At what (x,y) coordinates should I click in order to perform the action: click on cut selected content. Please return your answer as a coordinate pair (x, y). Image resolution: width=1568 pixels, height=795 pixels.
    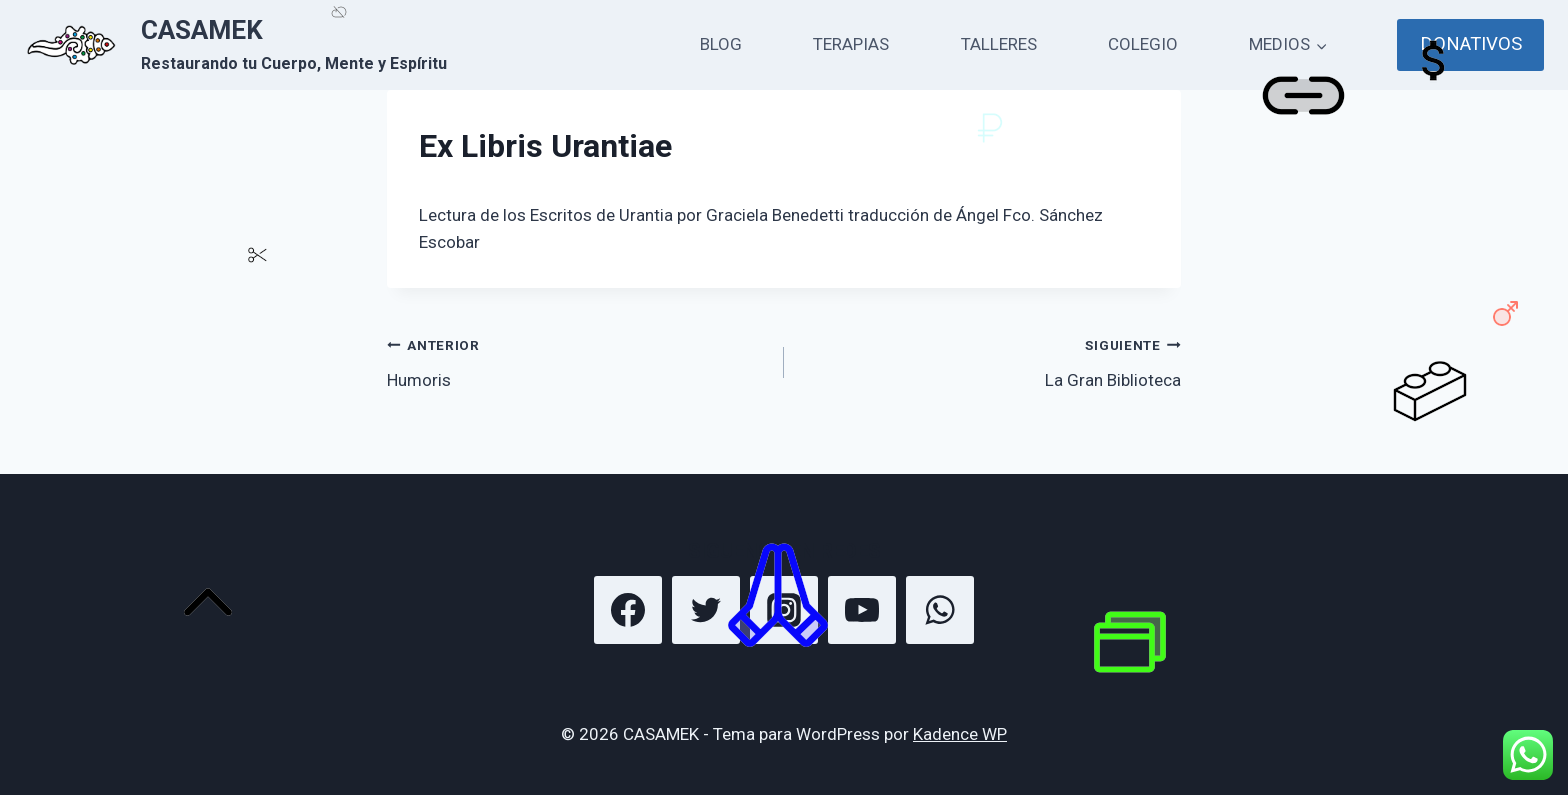
    Looking at the image, I should click on (257, 255).